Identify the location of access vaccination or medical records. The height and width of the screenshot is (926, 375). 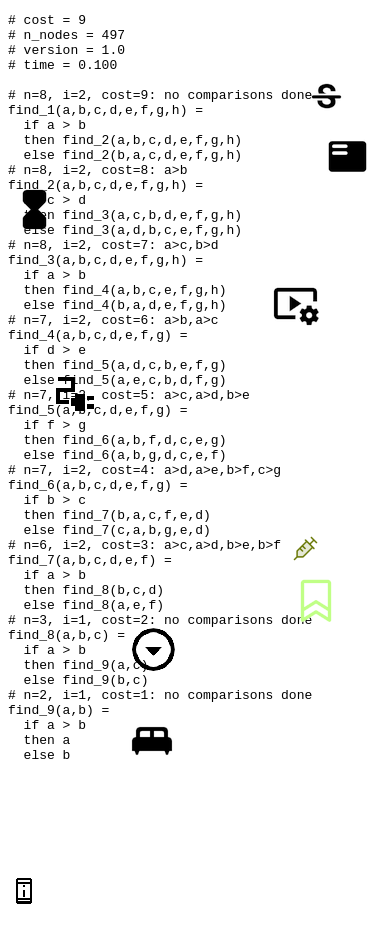
(305, 548).